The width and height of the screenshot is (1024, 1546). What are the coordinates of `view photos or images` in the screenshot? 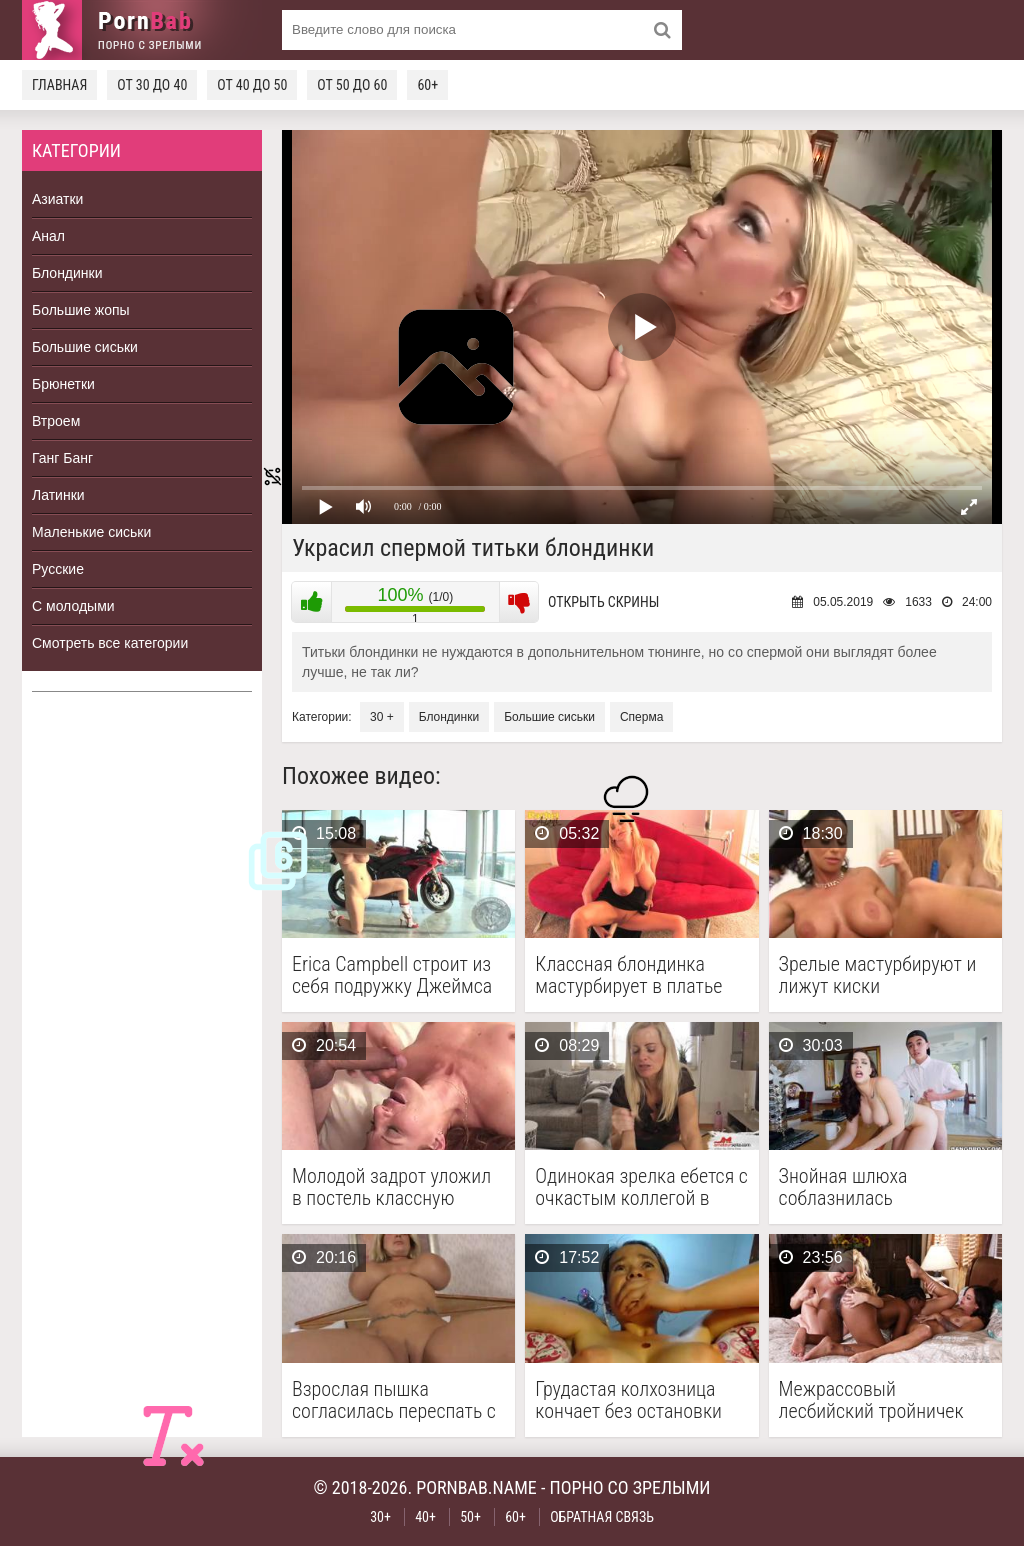 It's located at (456, 367).